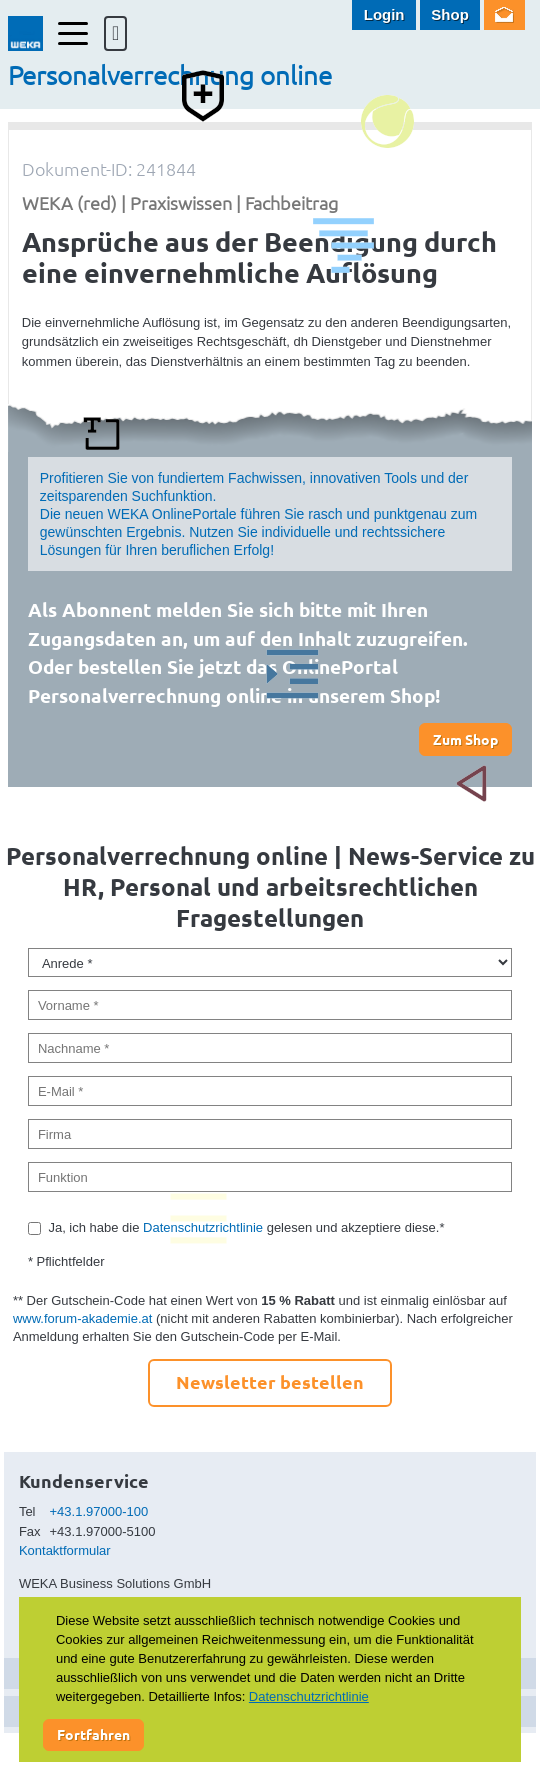 This screenshot has width=540, height=1767. I want to click on insert a text block or text box, so click(102, 434).